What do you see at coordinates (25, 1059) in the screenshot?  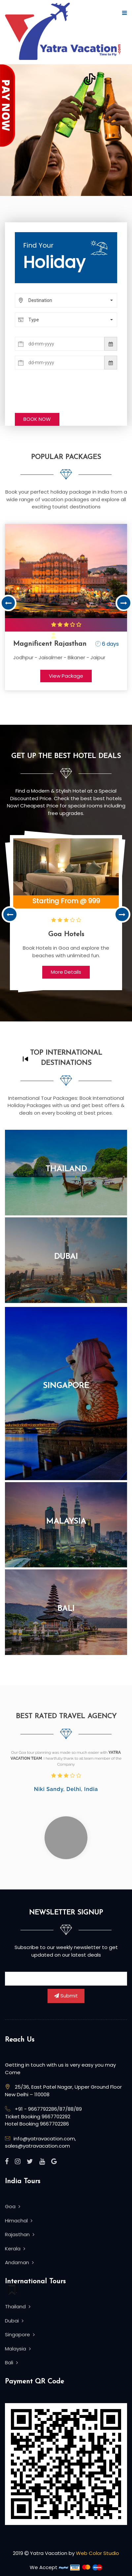 I see `skip to the previous track` at bounding box center [25, 1059].